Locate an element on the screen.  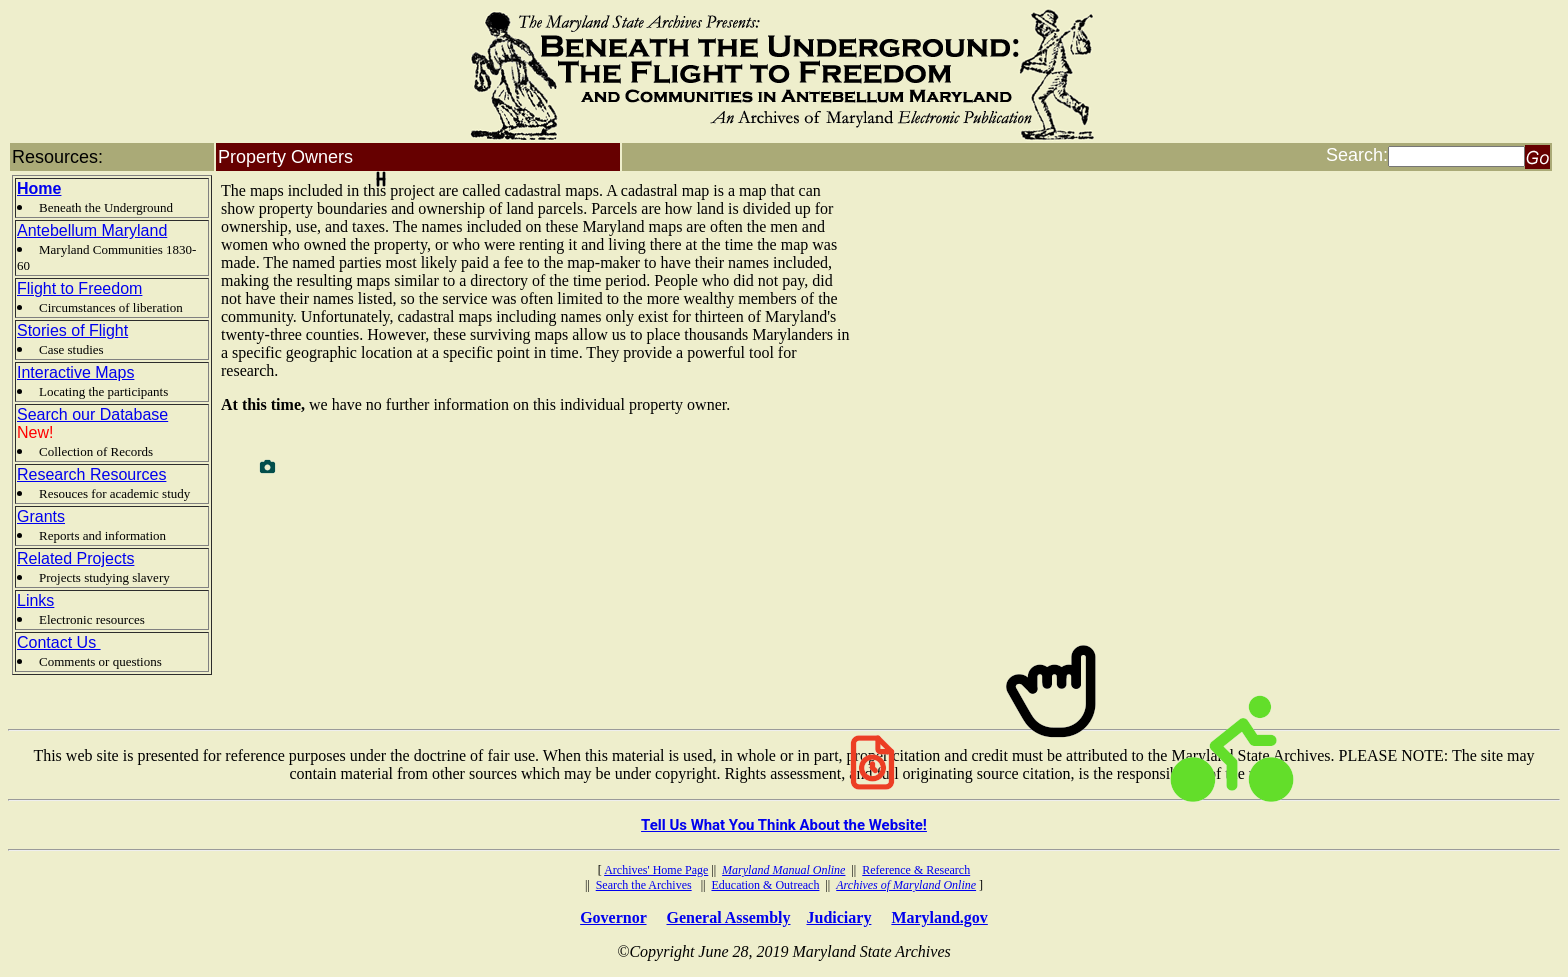
pinky promise or commitment gesture is located at coordinates (1052, 684).